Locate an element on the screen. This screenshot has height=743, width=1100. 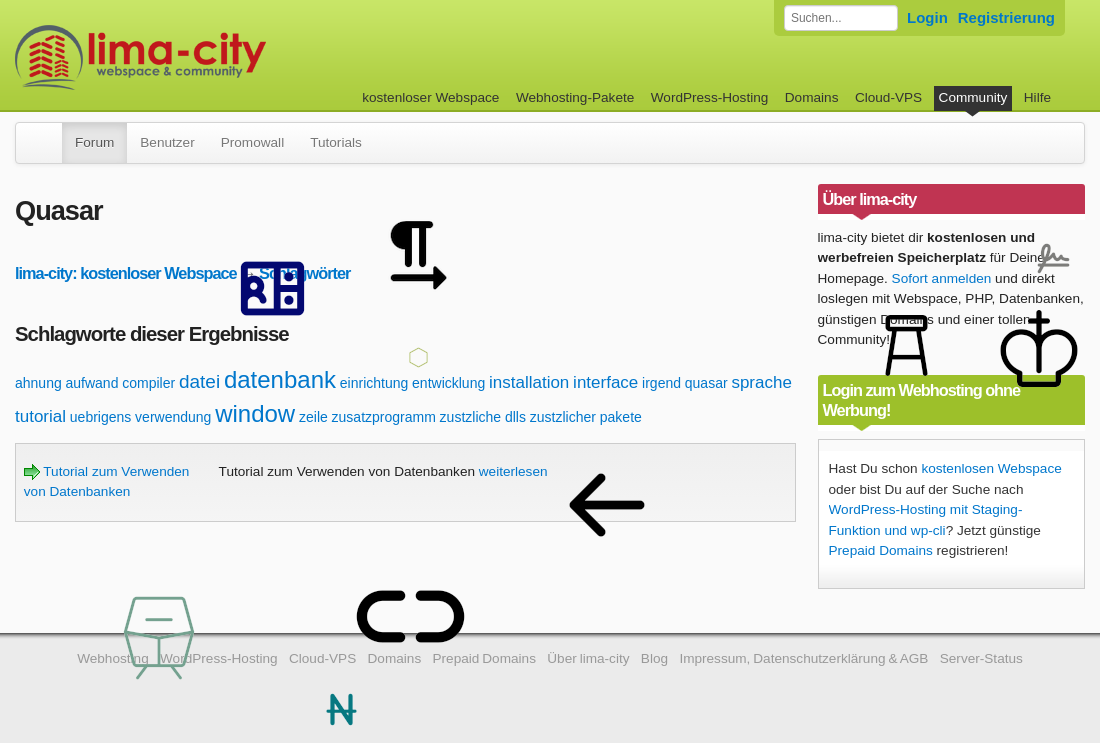
add your signature to a document is located at coordinates (1053, 258).